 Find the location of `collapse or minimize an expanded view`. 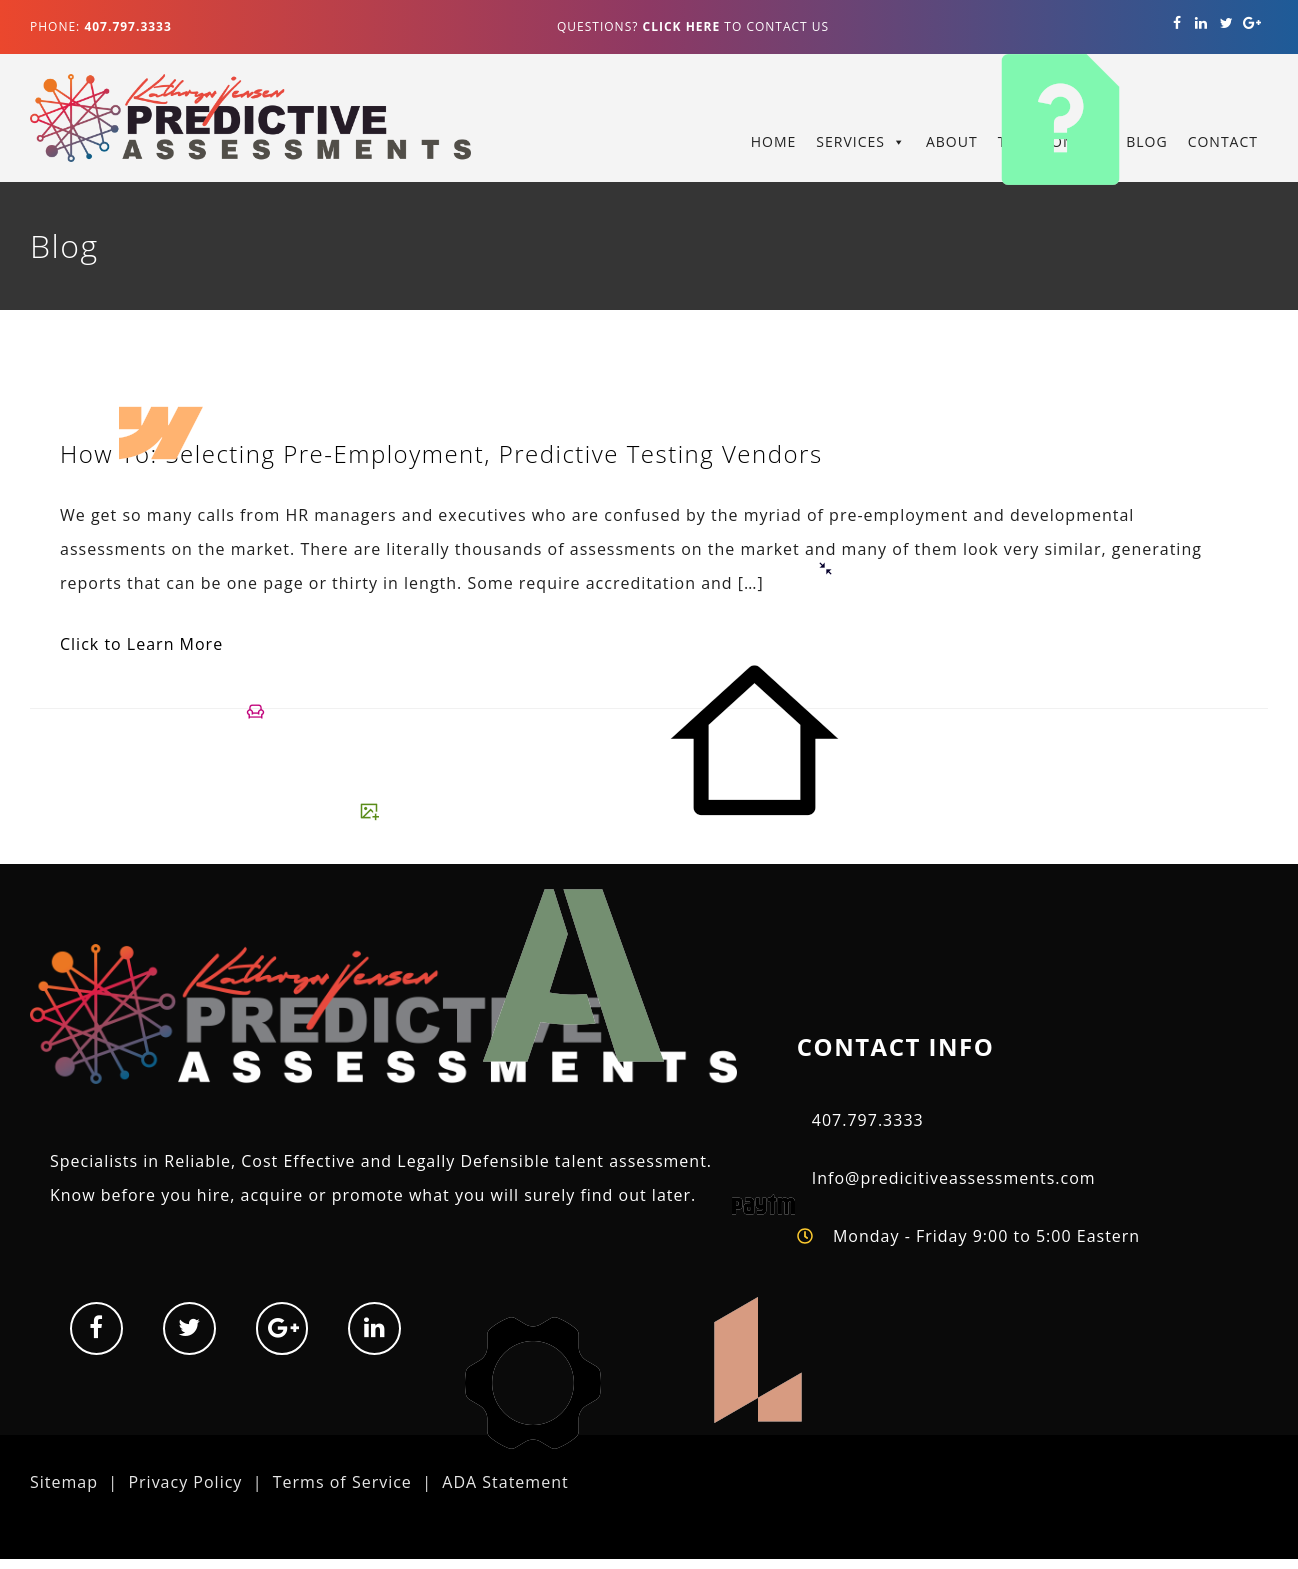

collapse or minimize an expanded view is located at coordinates (825, 568).